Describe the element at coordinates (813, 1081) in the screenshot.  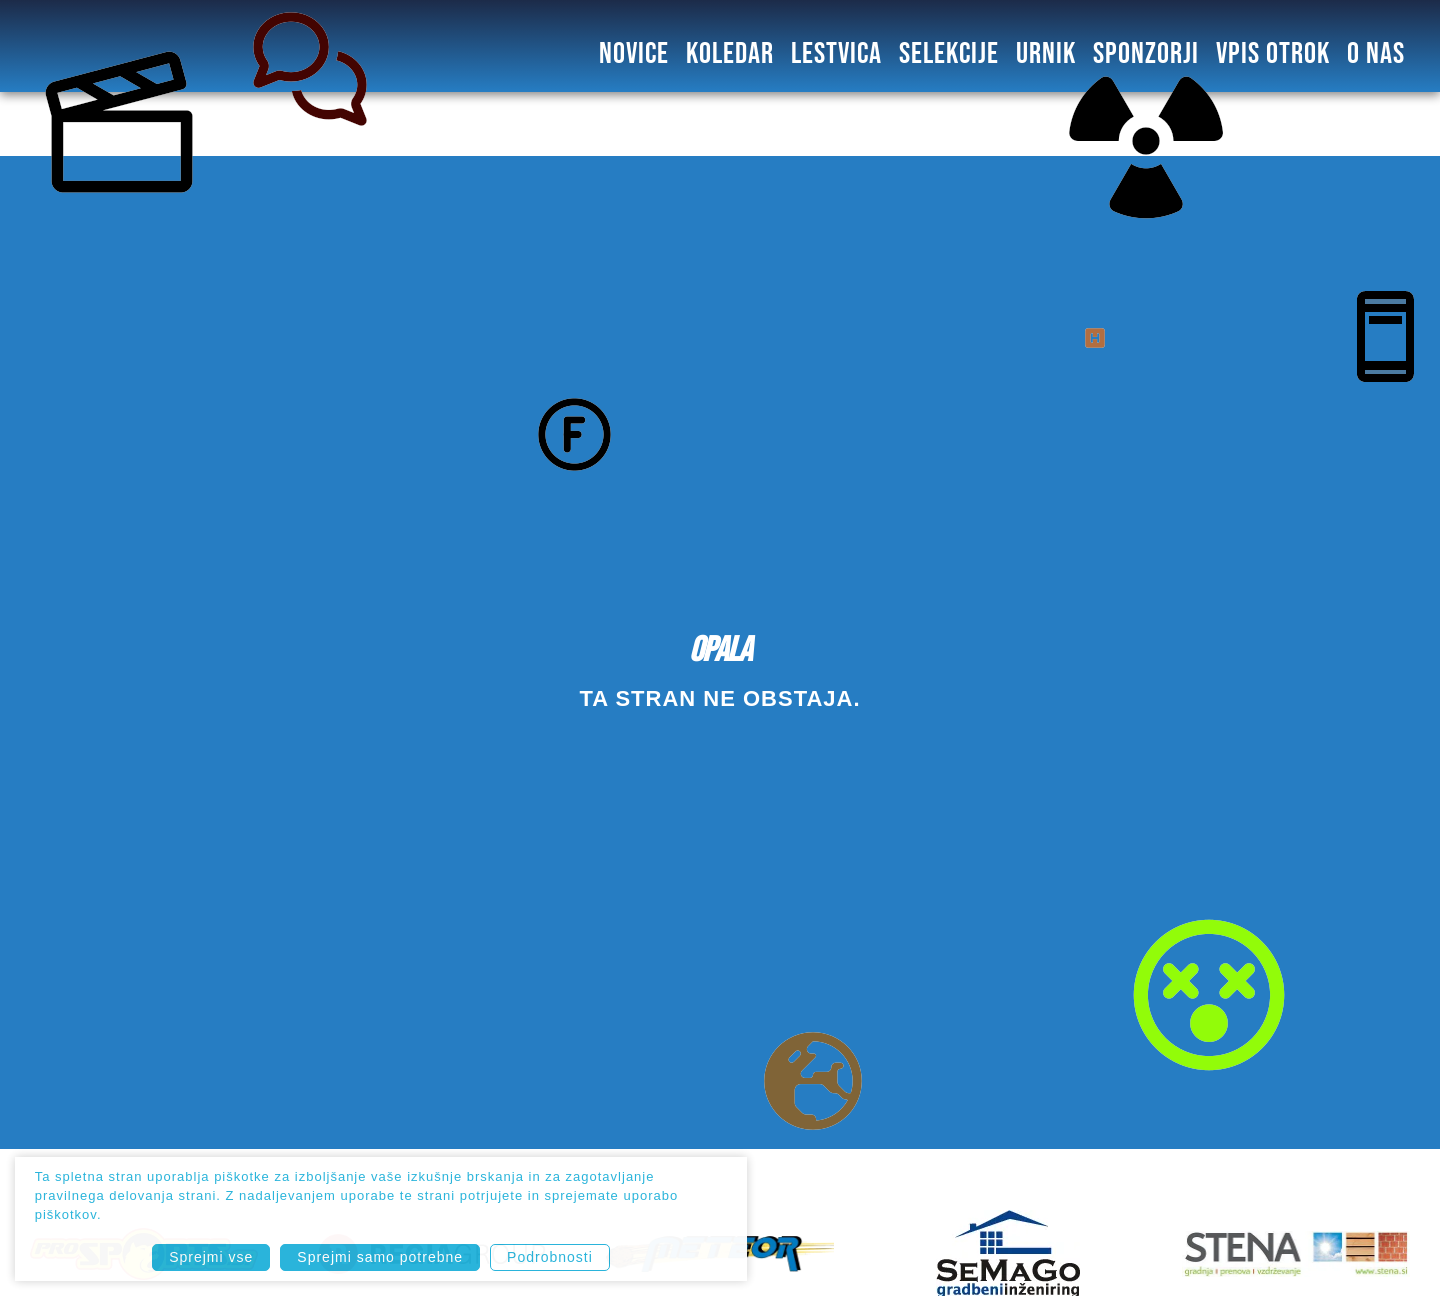
I see `select europe as your region` at that location.